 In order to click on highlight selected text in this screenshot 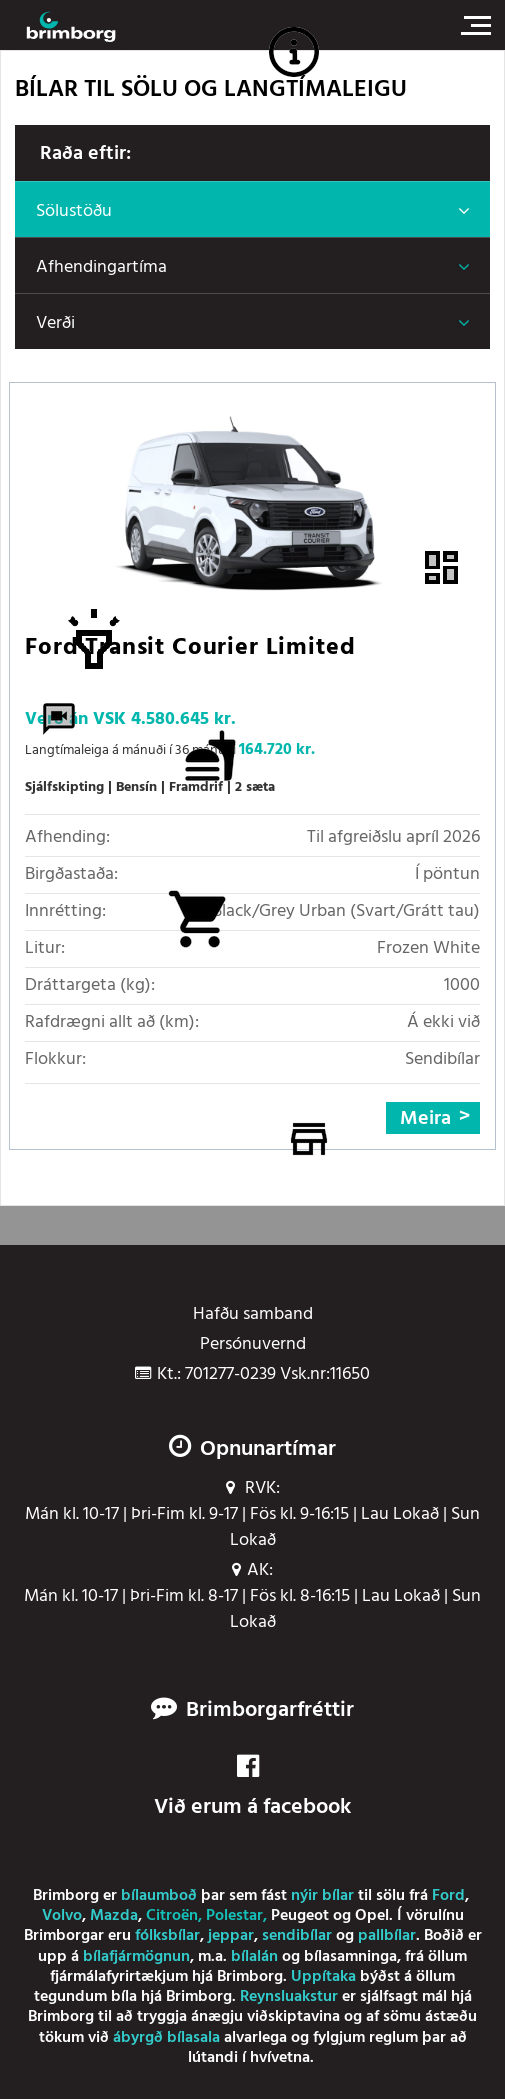, I will do `click(94, 639)`.